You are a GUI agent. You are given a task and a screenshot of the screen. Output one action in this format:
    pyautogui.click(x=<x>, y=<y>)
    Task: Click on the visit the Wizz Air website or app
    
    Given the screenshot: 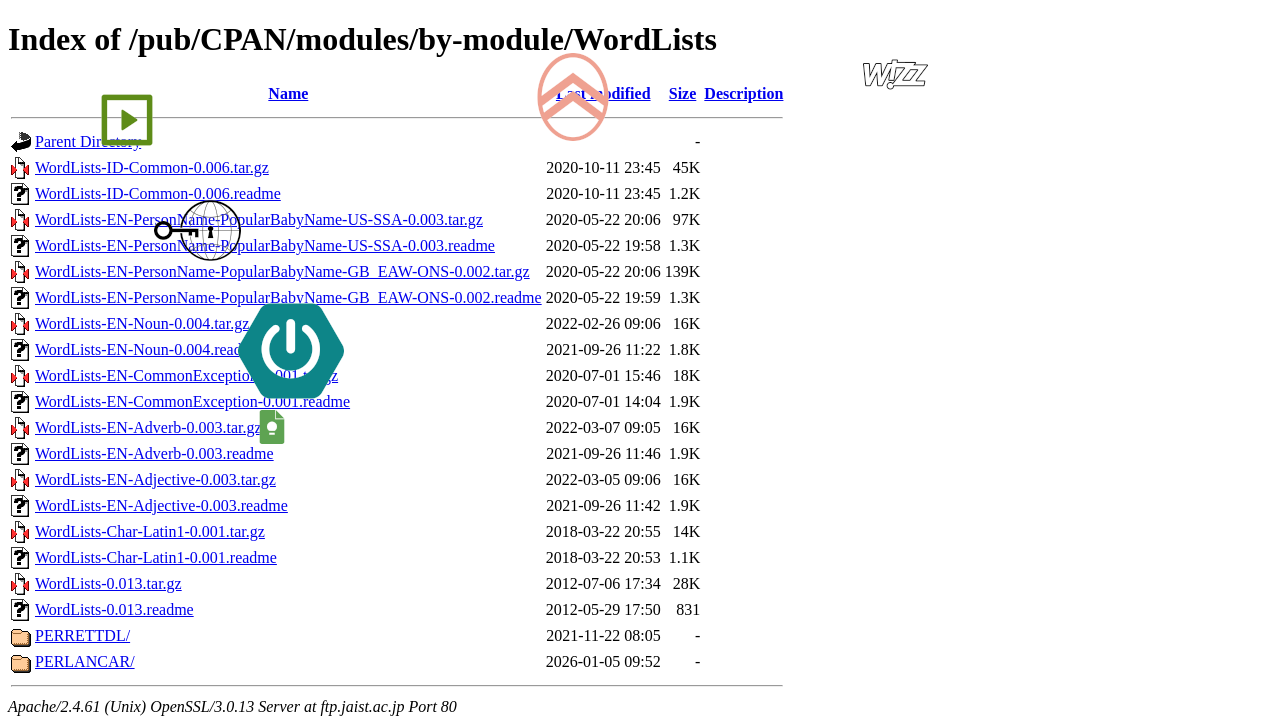 What is the action you would take?
    pyautogui.click(x=895, y=74)
    